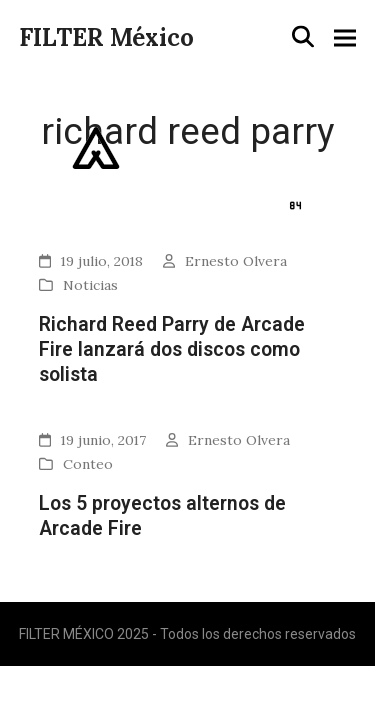  What do you see at coordinates (295, 205) in the screenshot?
I see `indicates item number 84 in a list or sequence` at bounding box center [295, 205].